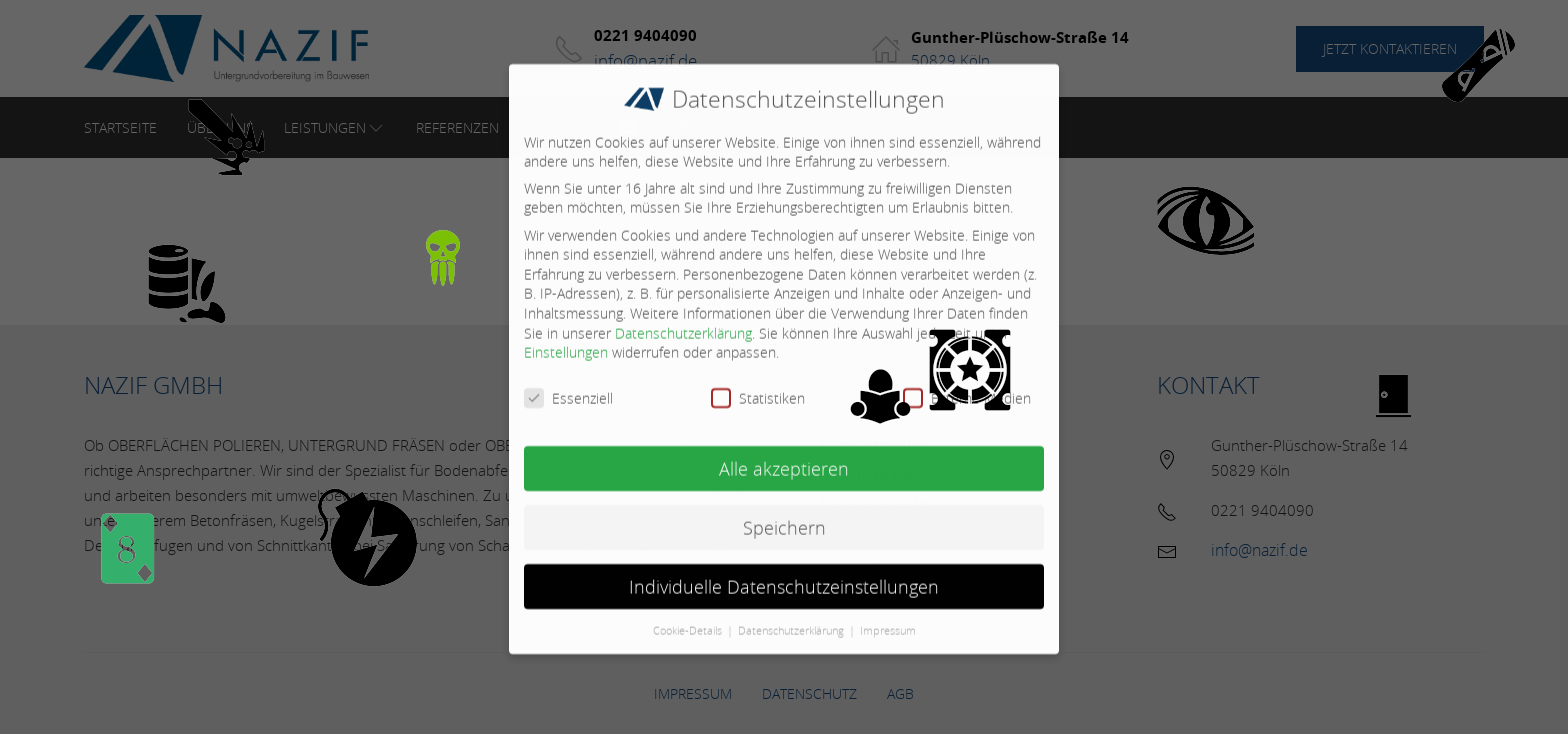  Describe the element at coordinates (226, 137) in the screenshot. I see `activate a beam or energy attack` at that location.